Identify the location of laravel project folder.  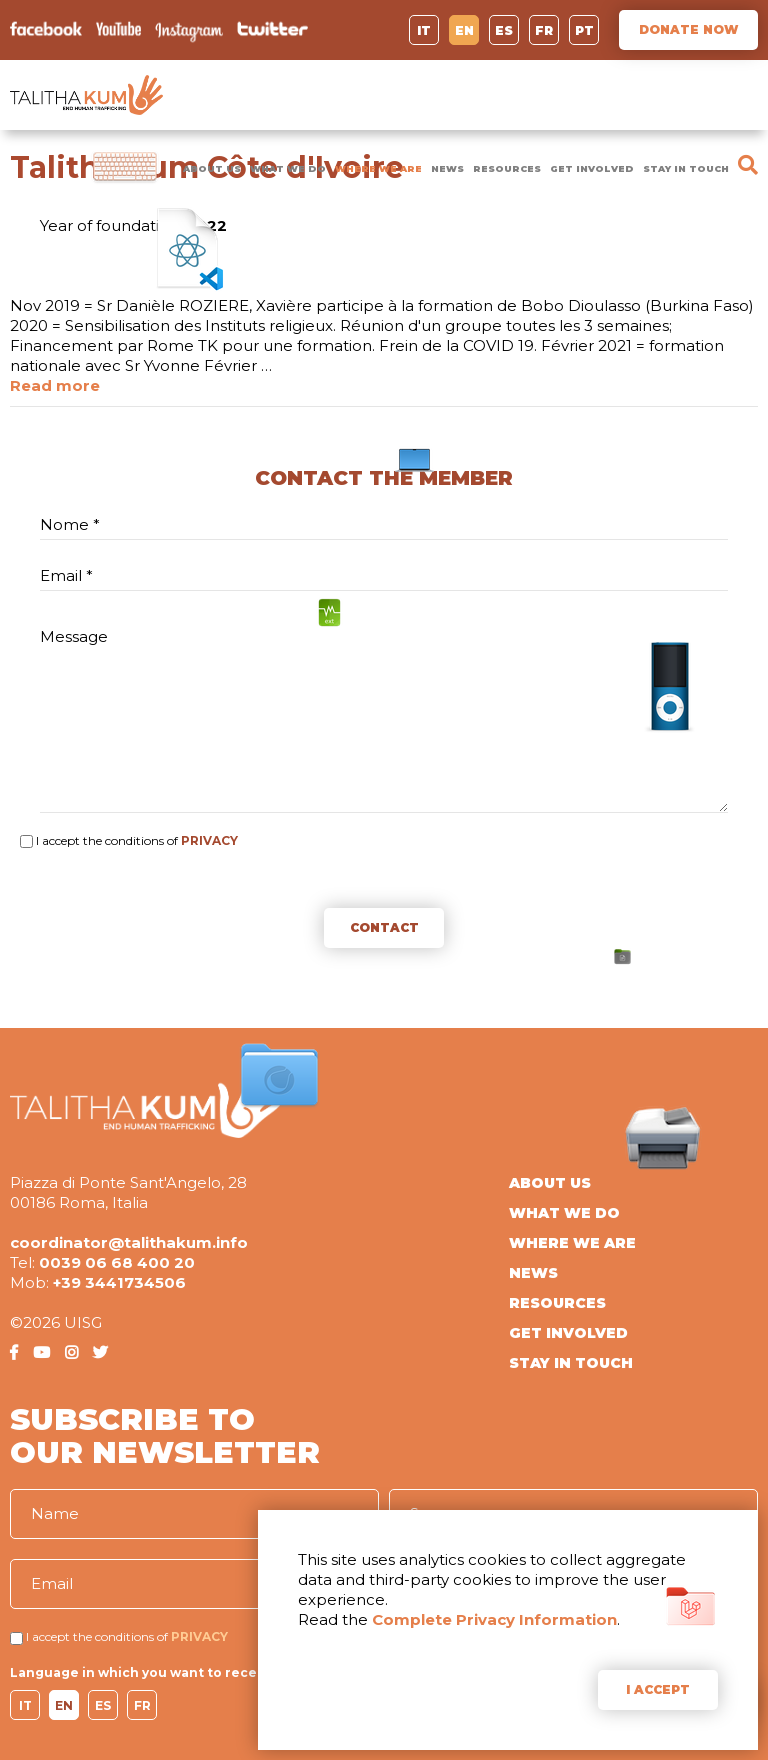
(690, 1607).